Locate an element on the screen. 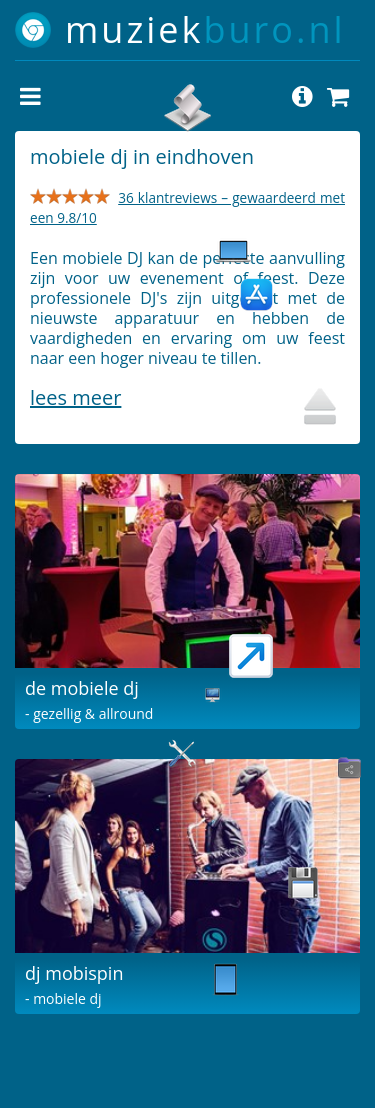 The height and width of the screenshot is (1108, 375). save the current file or document is located at coordinates (303, 883).